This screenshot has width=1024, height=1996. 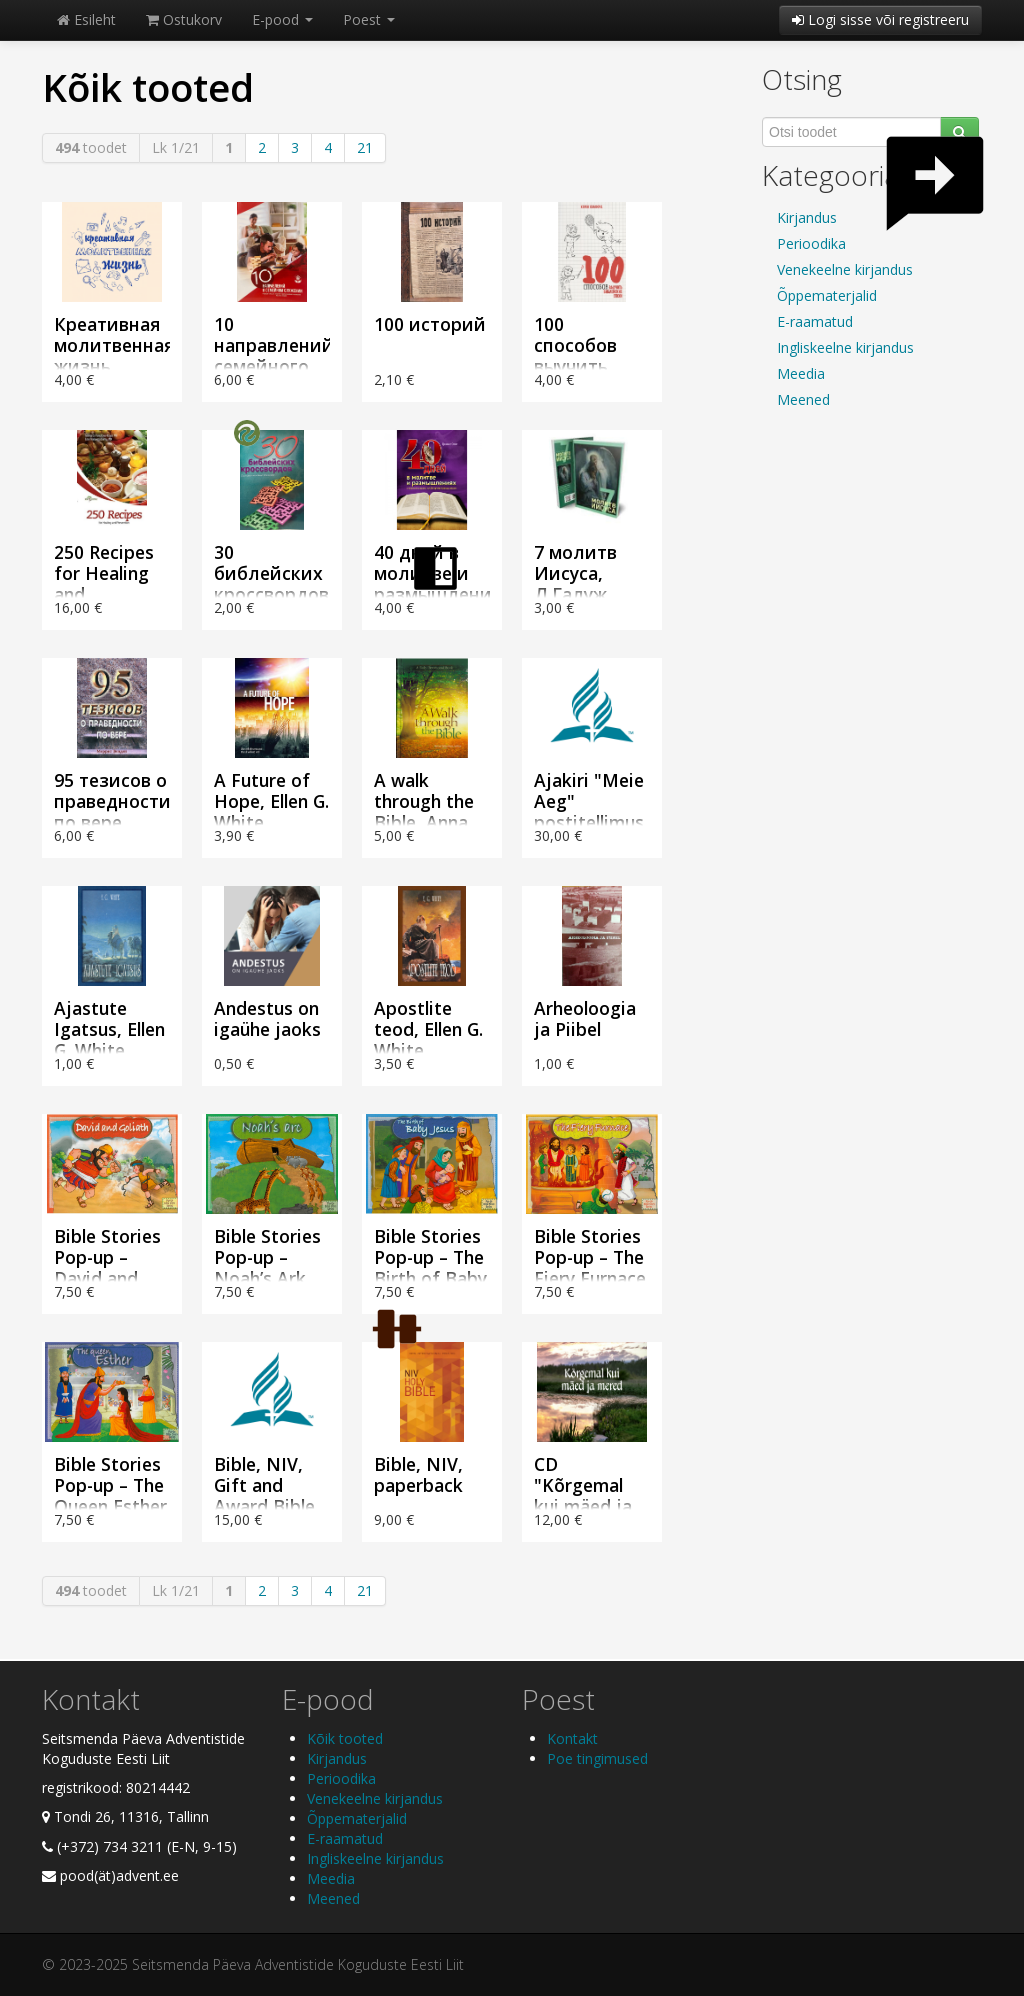 I want to click on open Roboflow app or website, so click(x=247, y=433).